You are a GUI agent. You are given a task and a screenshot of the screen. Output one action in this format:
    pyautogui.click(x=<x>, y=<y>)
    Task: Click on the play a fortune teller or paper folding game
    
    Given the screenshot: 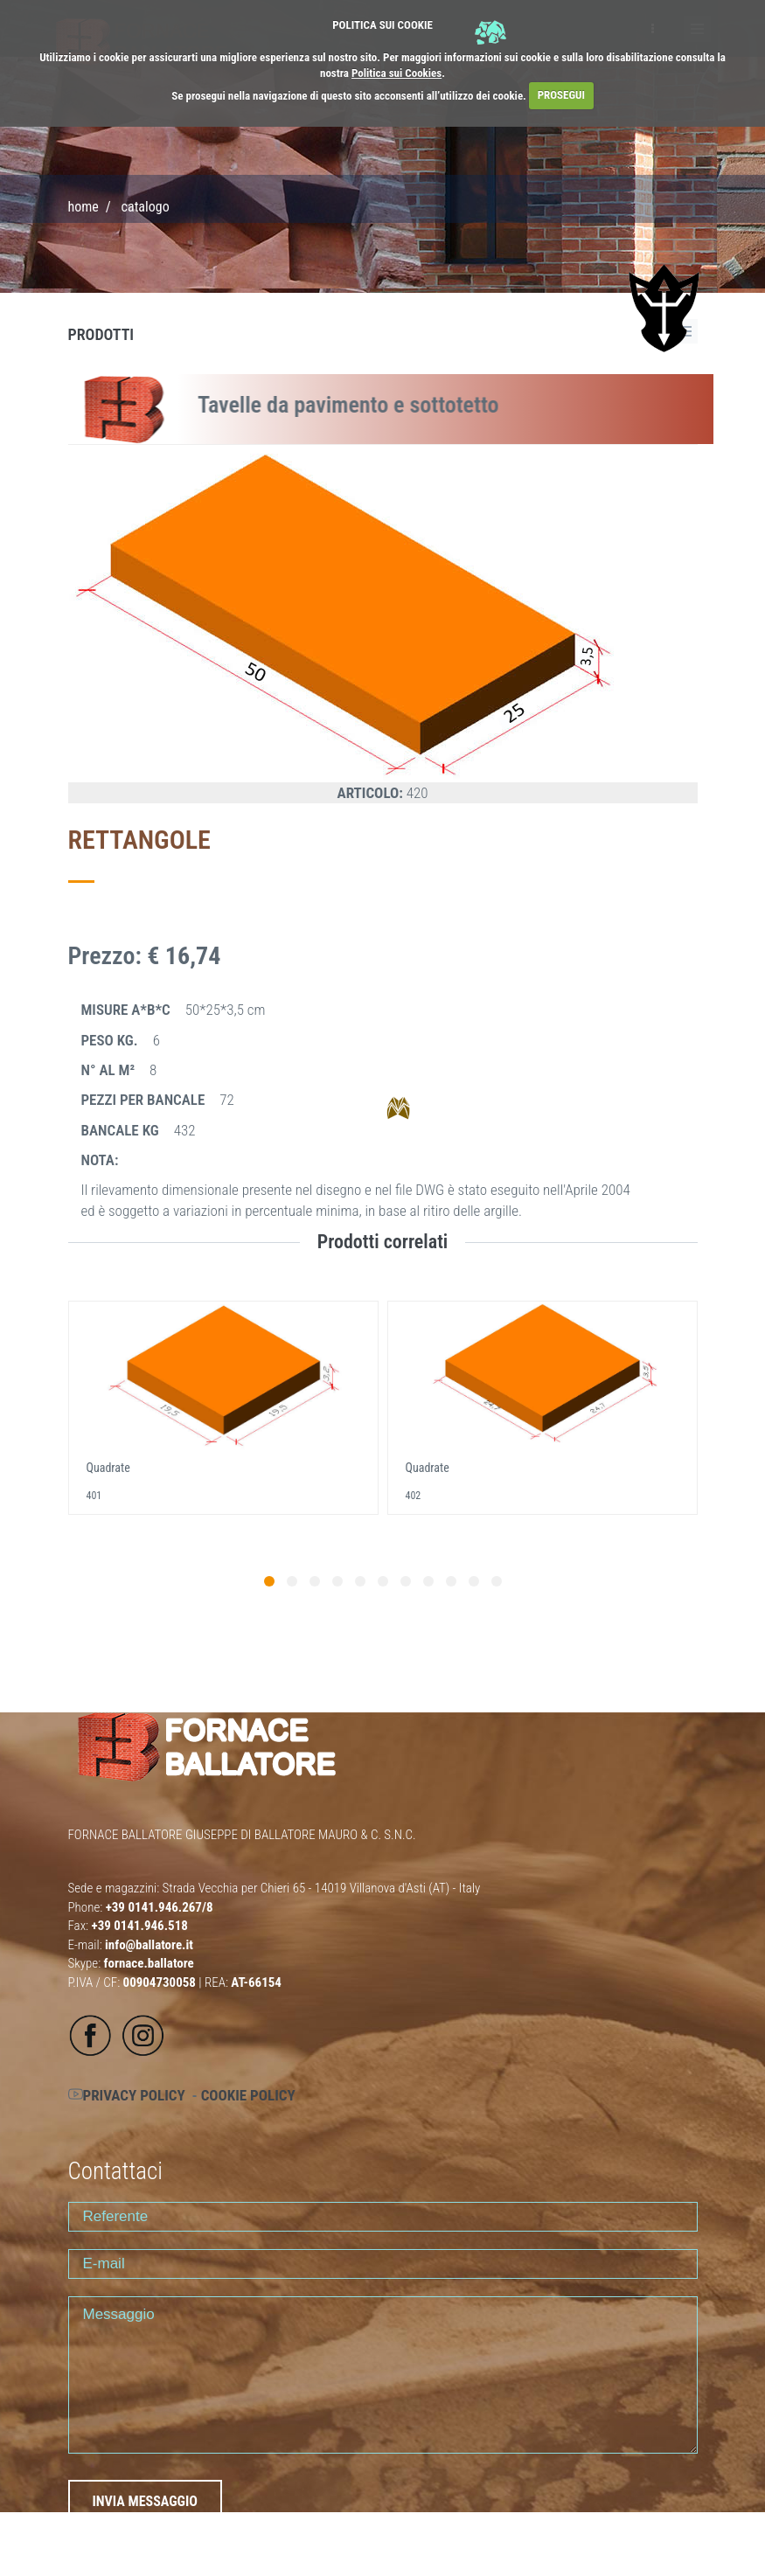 What is the action you would take?
    pyautogui.click(x=398, y=1107)
    